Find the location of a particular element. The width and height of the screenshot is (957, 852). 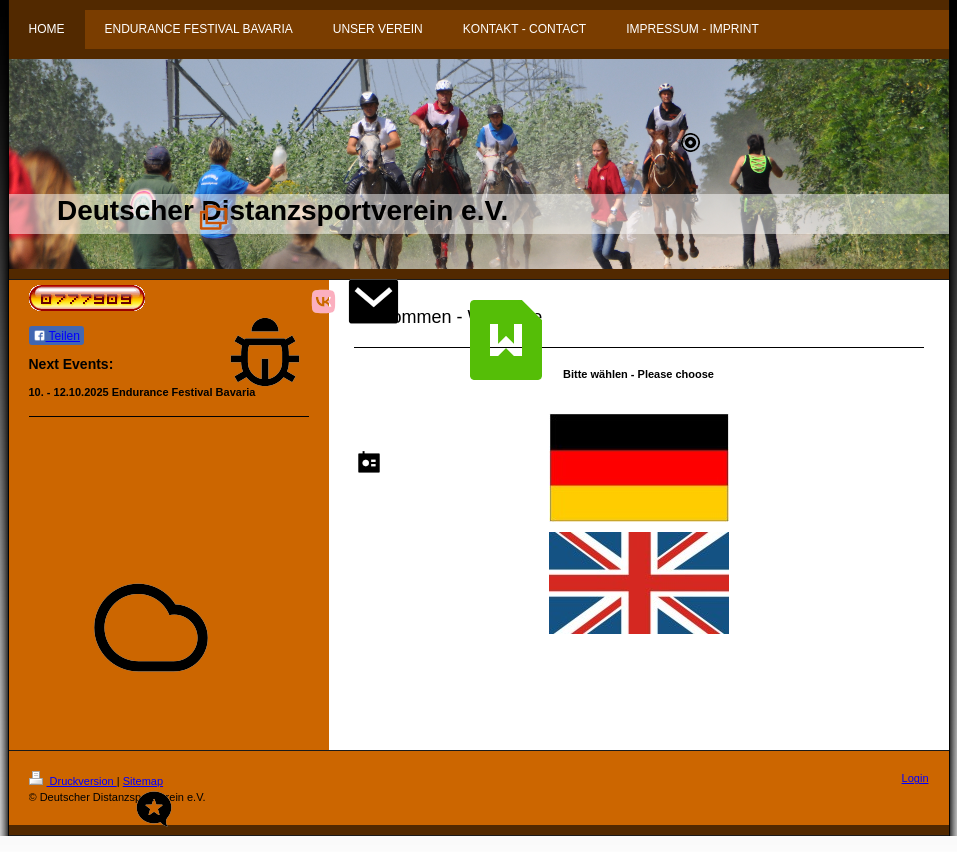

report a bug or issue is located at coordinates (265, 352).